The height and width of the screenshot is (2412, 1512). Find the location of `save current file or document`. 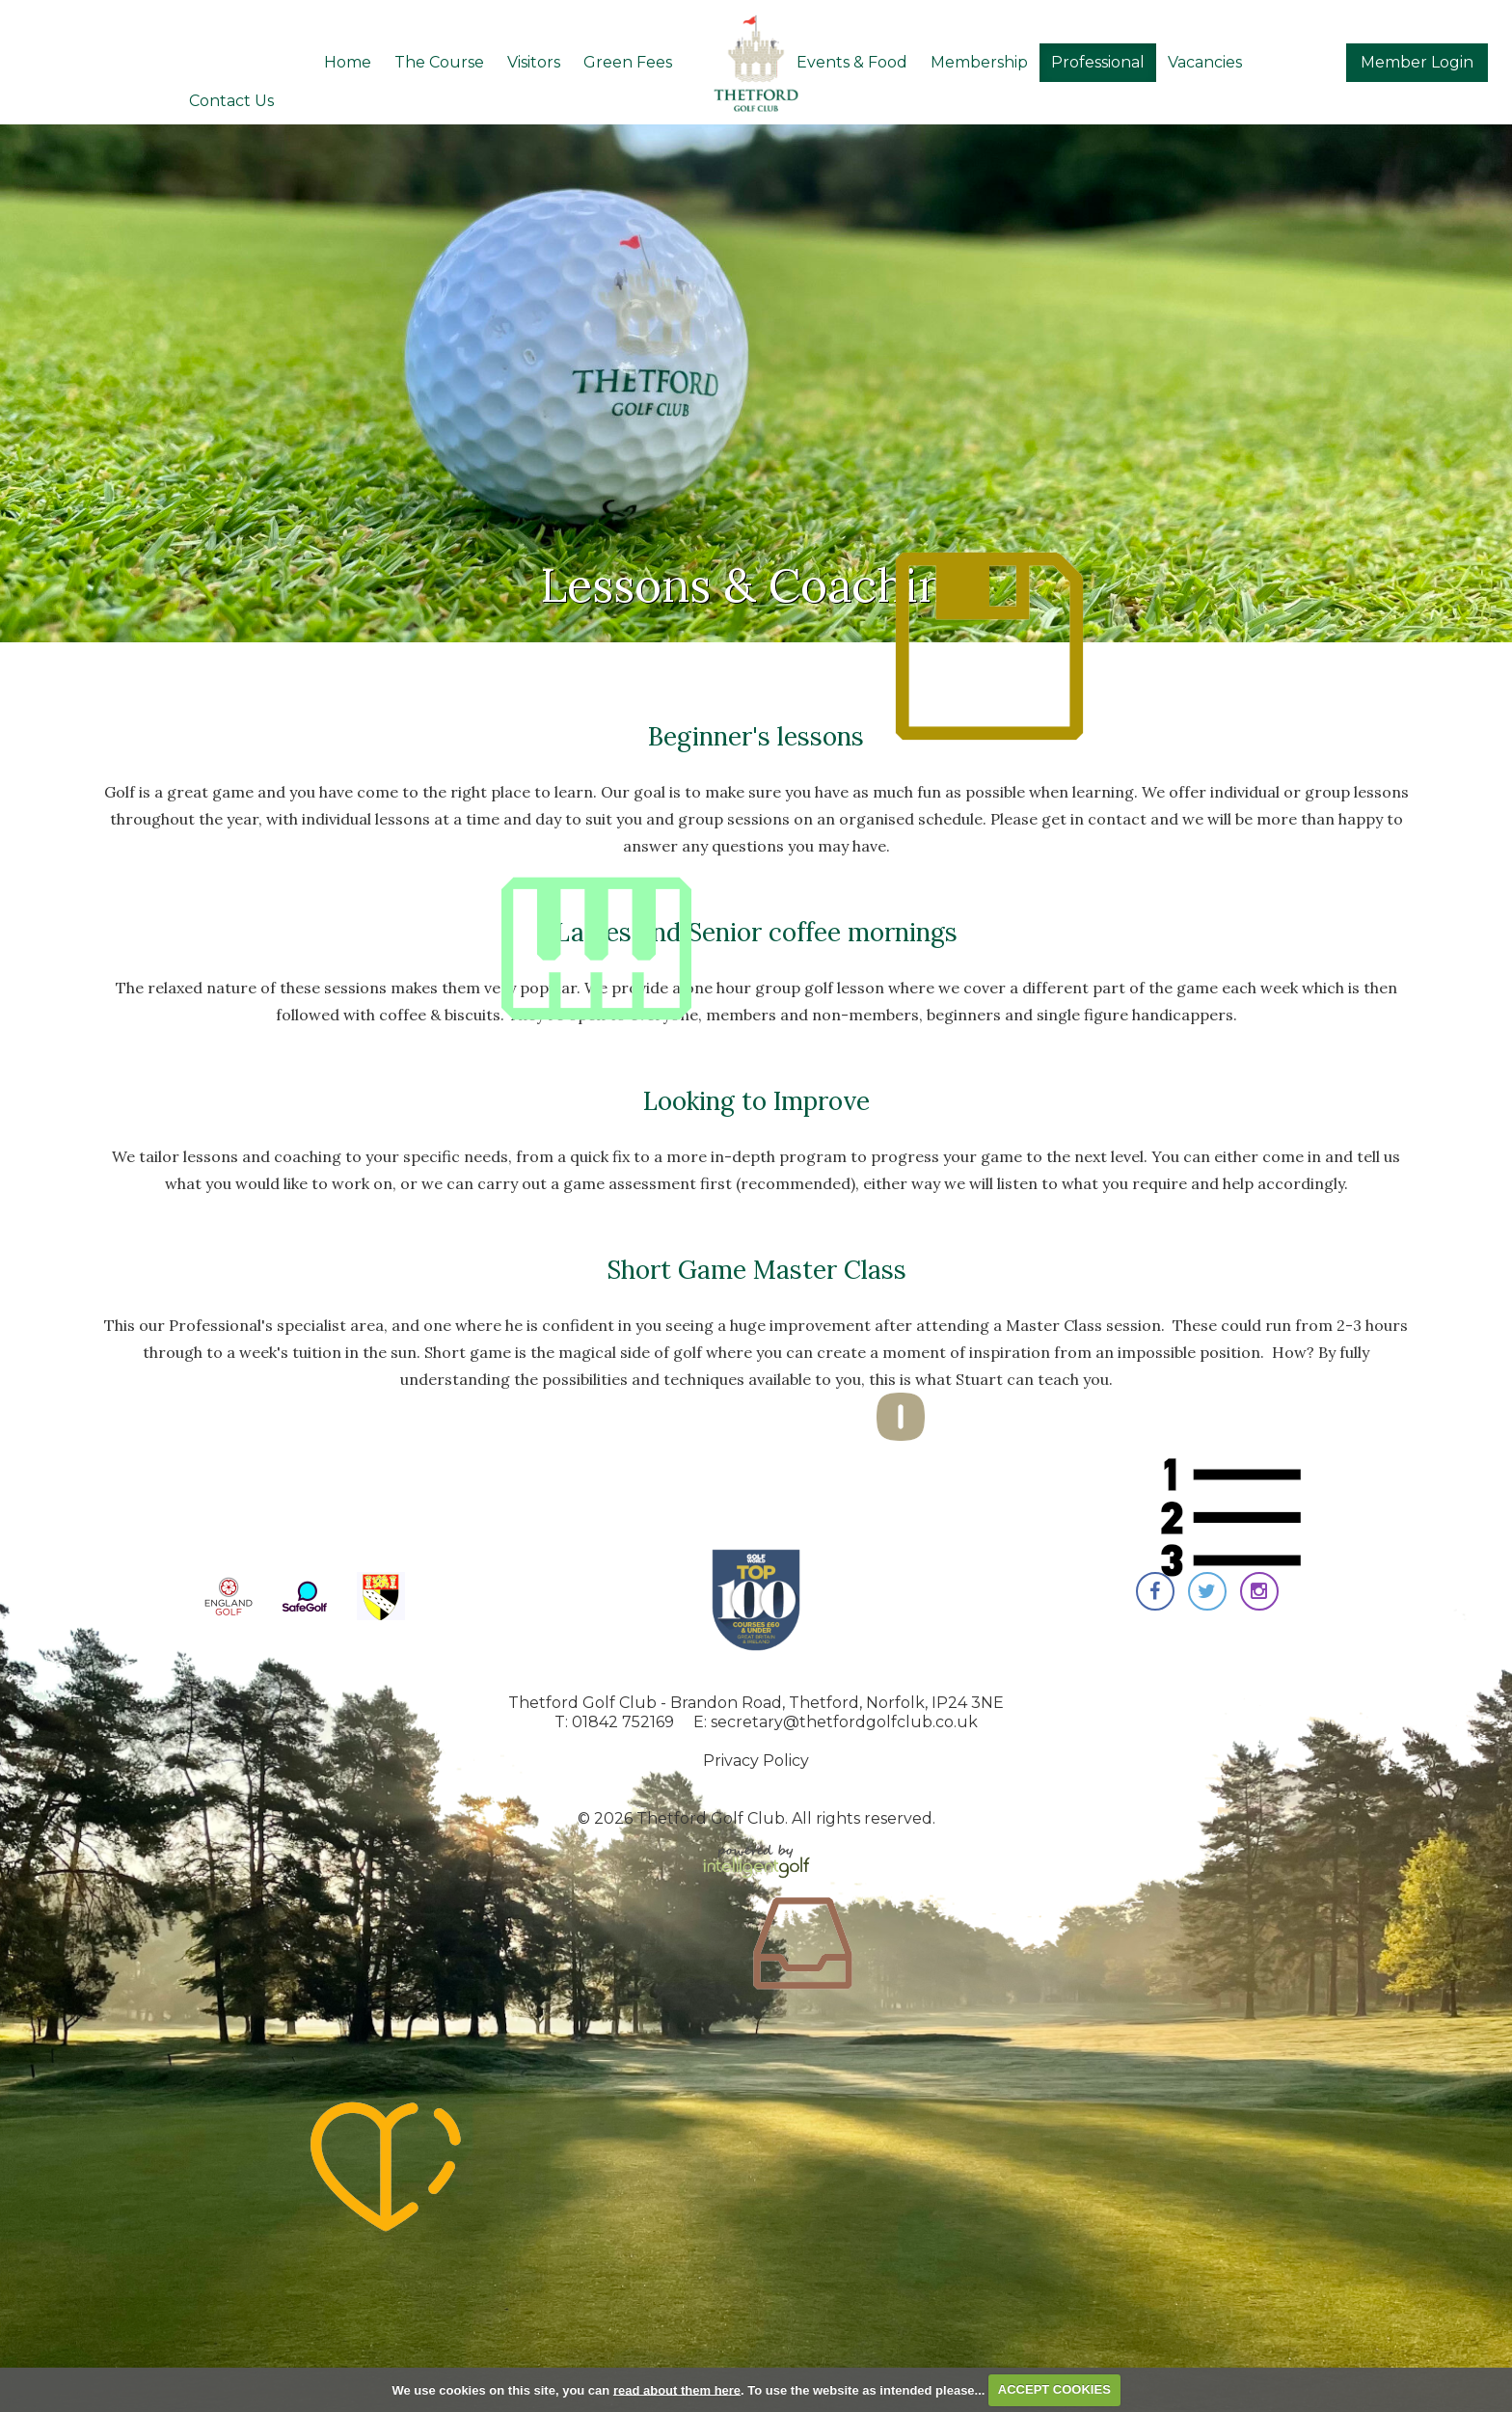

save current file or document is located at coordinates (989, 646).